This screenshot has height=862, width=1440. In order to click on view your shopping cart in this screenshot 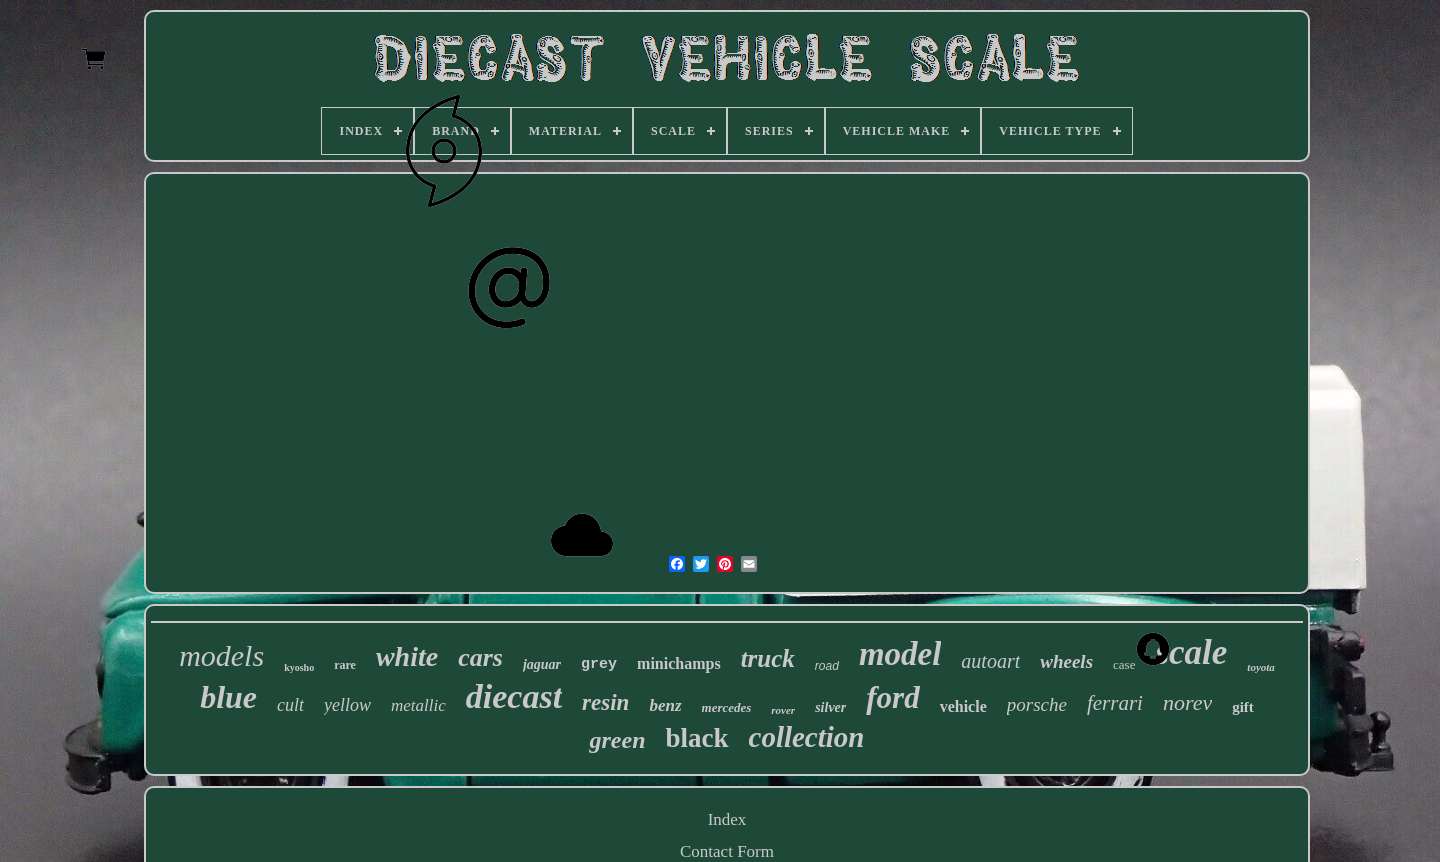, I will do `click(94, 59)`.